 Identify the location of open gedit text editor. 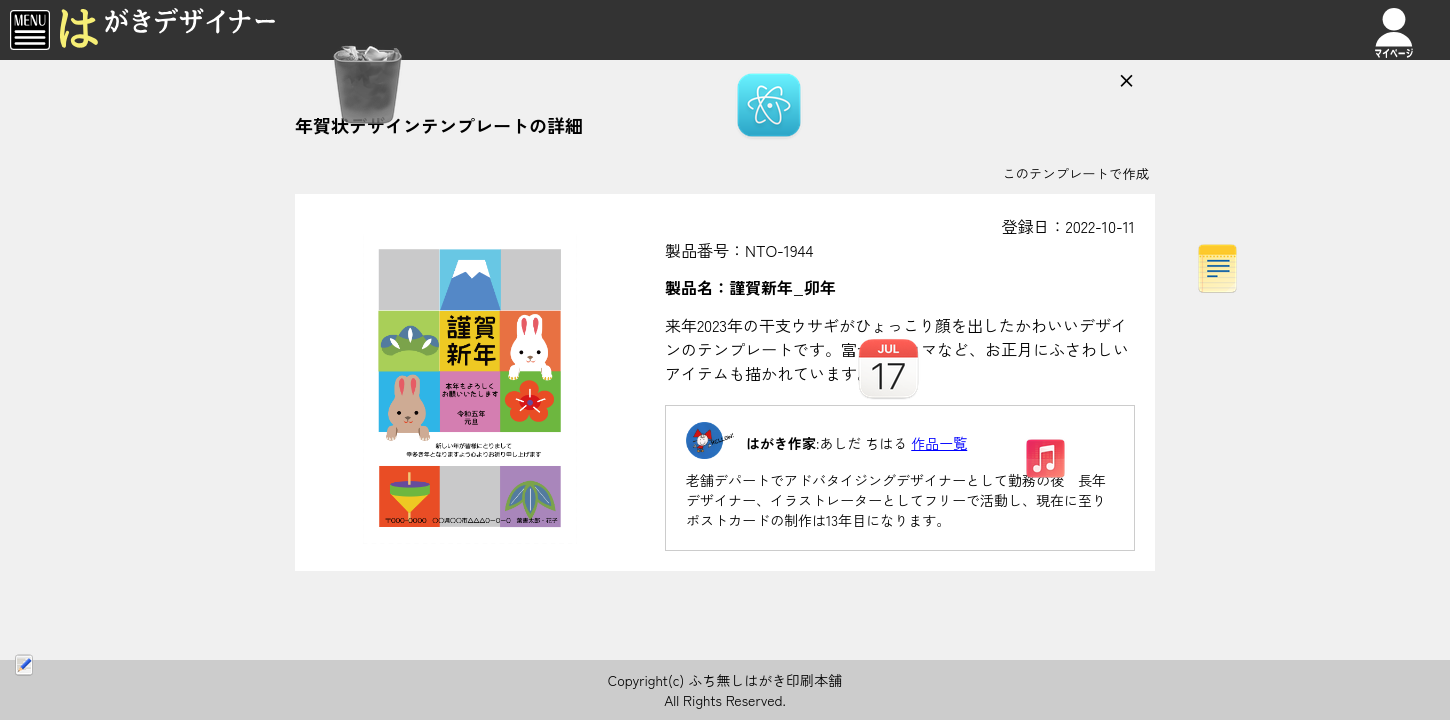
(24, 665).